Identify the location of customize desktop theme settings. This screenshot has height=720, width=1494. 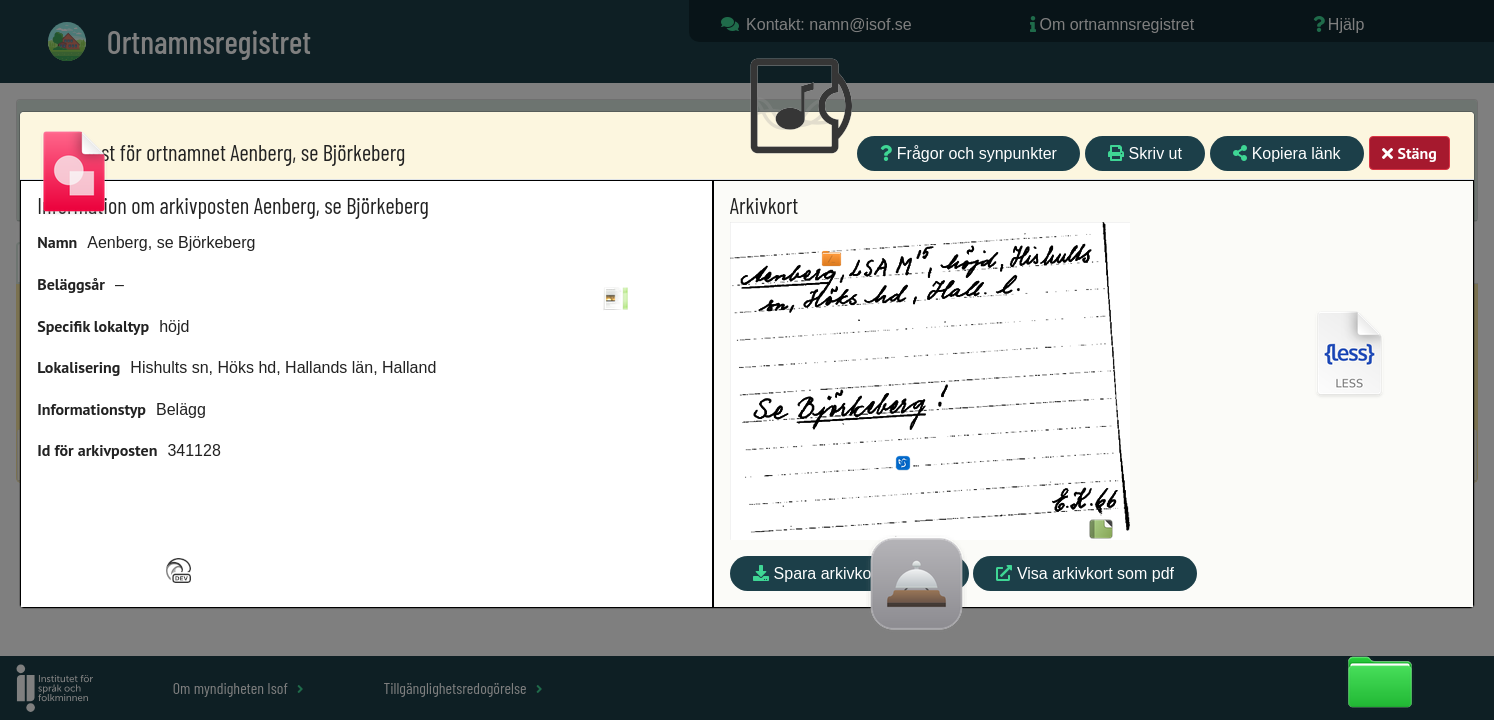
(1101, 529).